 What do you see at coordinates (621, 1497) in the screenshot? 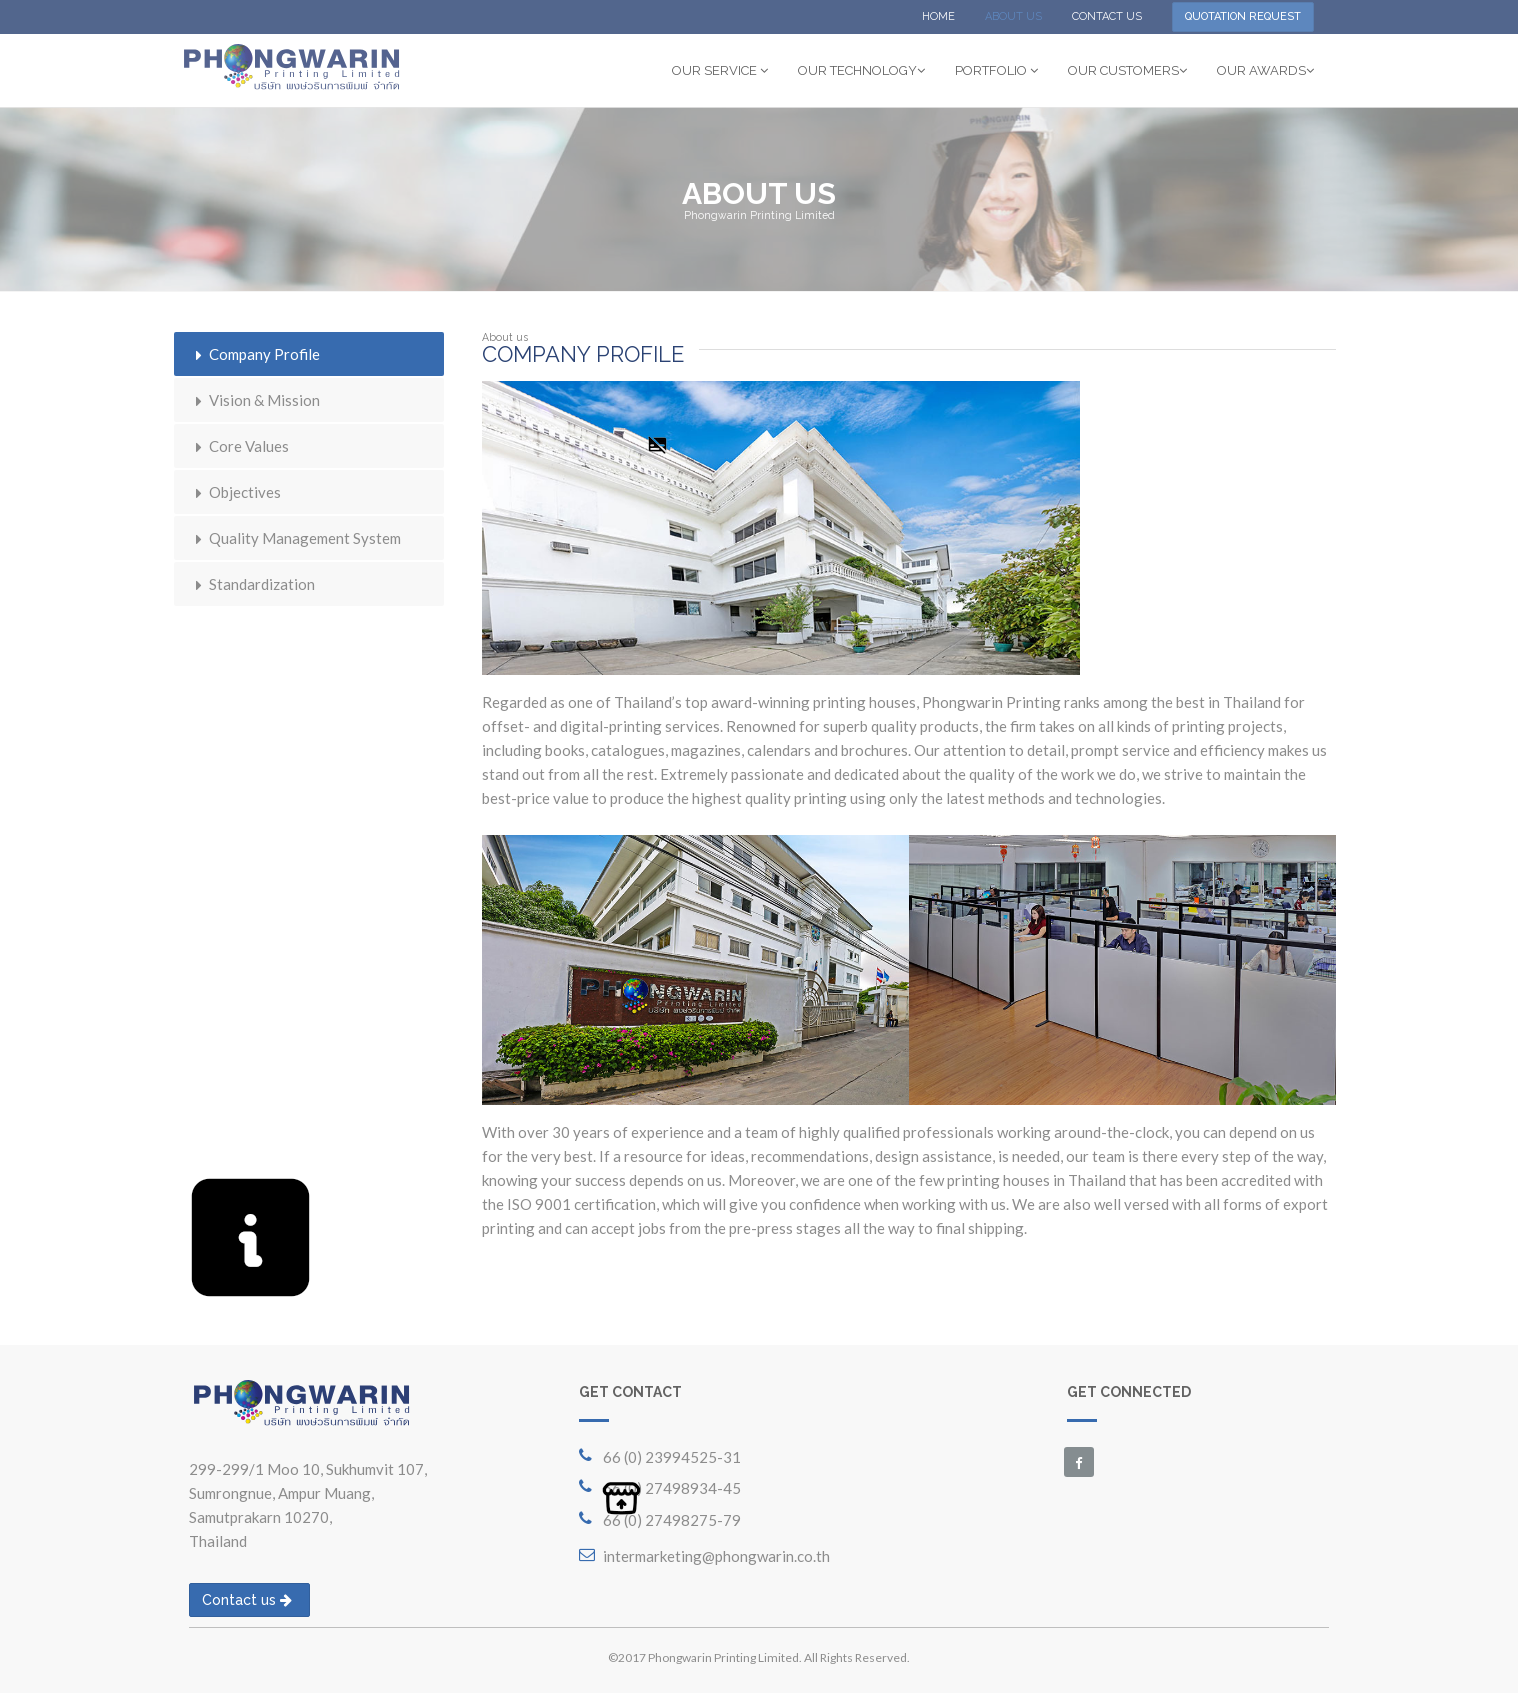
I see `visit itch.io game marketplace` at bounding box center [621, 1497].